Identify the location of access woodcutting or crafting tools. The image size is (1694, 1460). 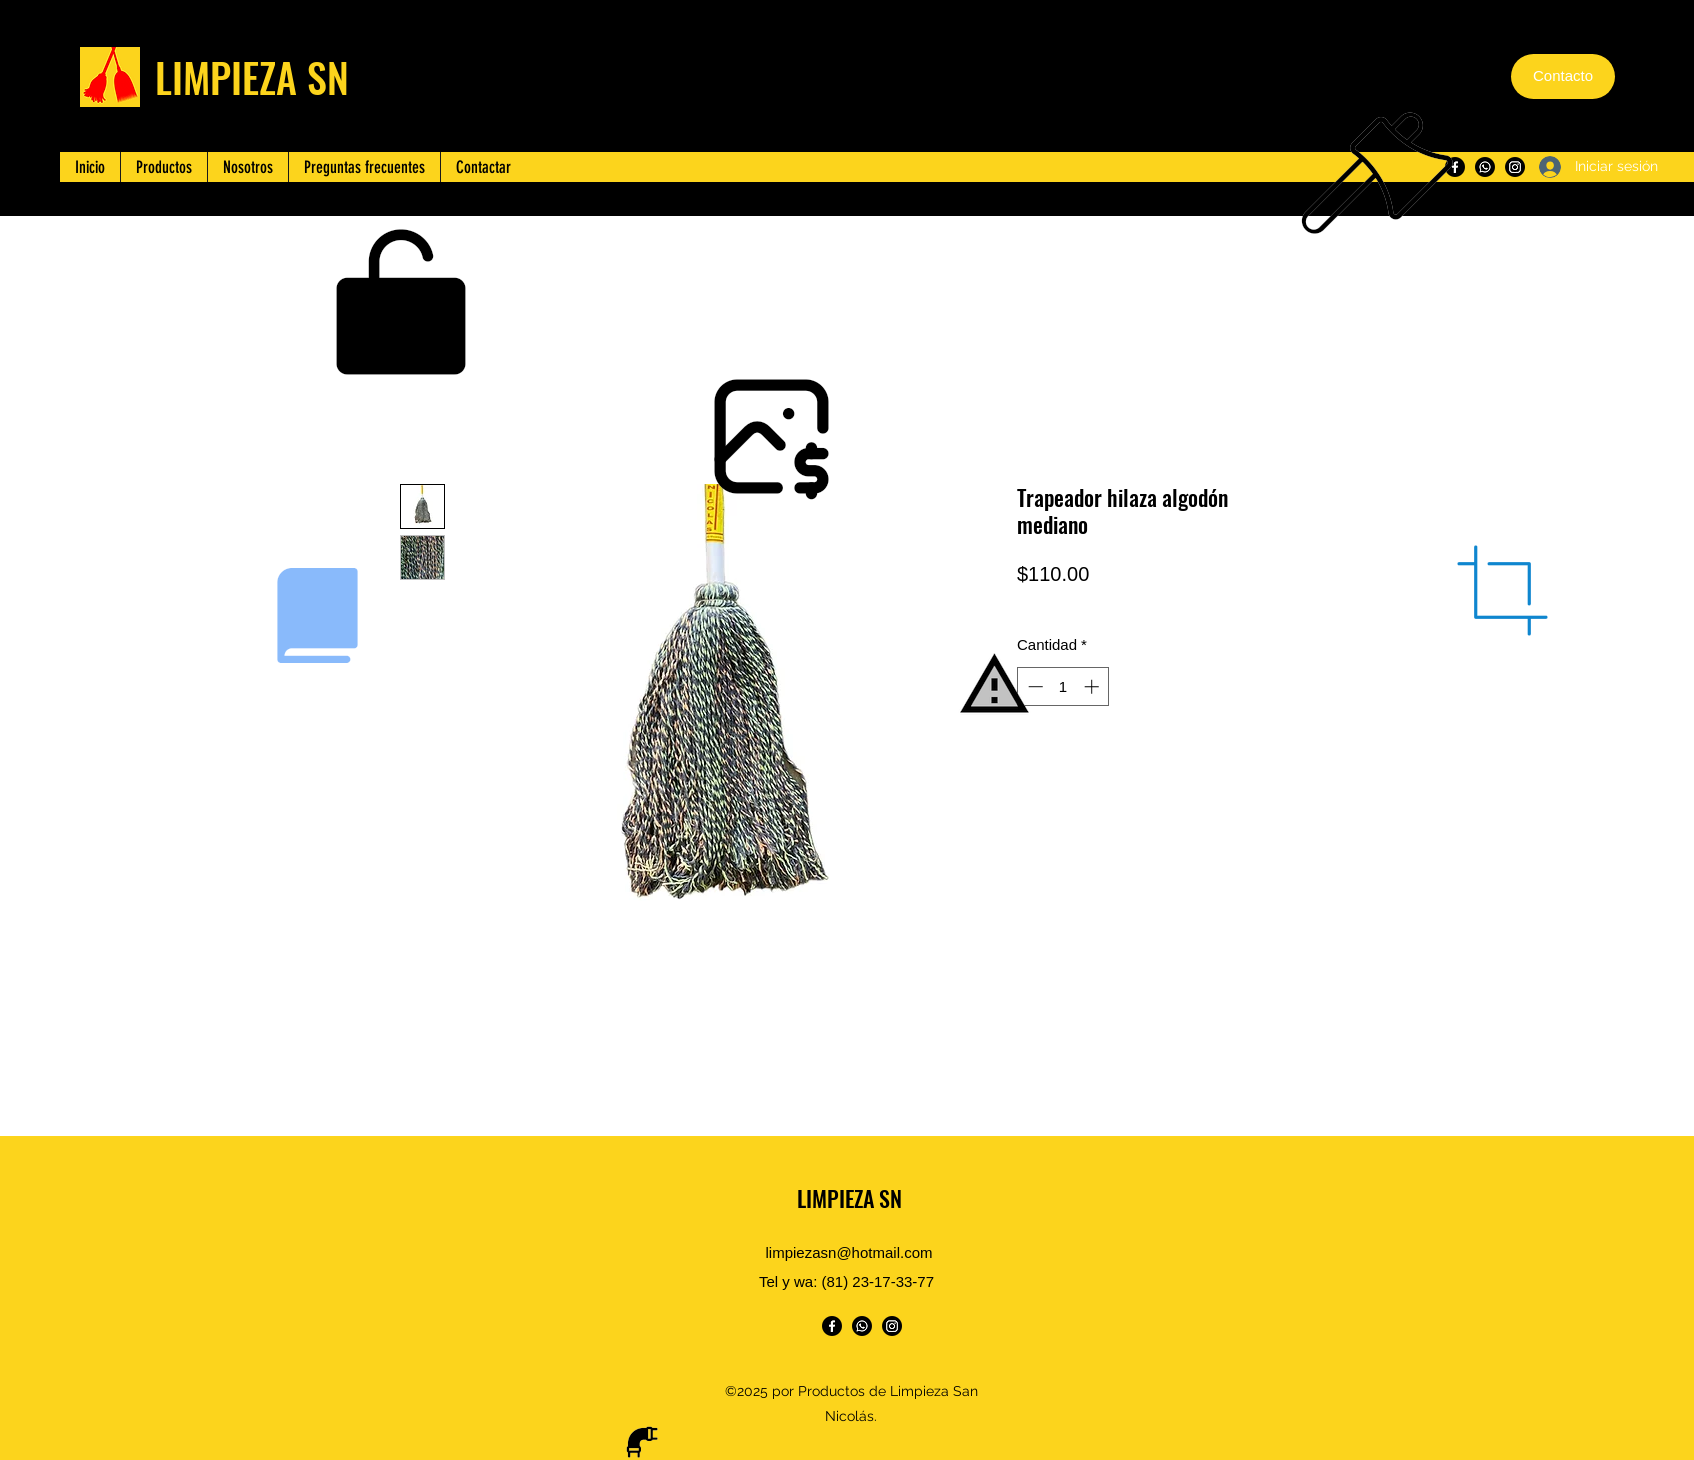
(1377, 178).